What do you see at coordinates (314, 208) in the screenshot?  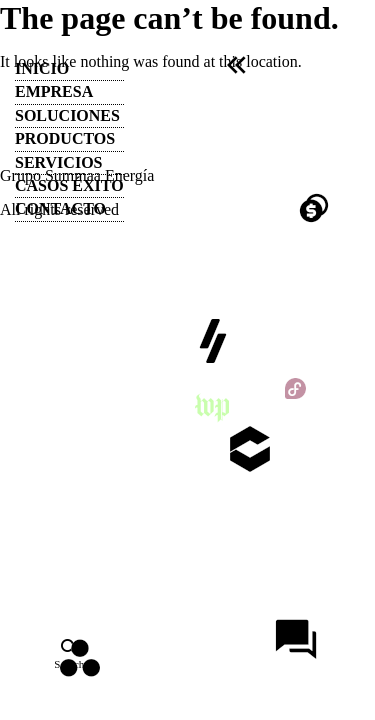 I see `view your coin balance or currency` at bounding box center [314, 208].